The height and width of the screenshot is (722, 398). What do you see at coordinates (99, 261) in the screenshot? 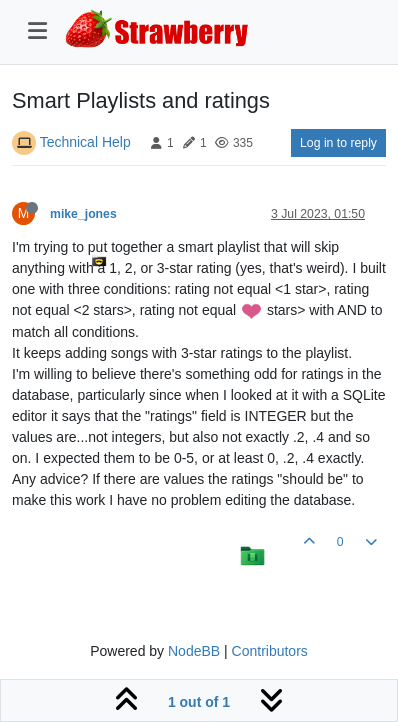
I see `folder containing nim programming language projects` at bounding box center [99, 261].